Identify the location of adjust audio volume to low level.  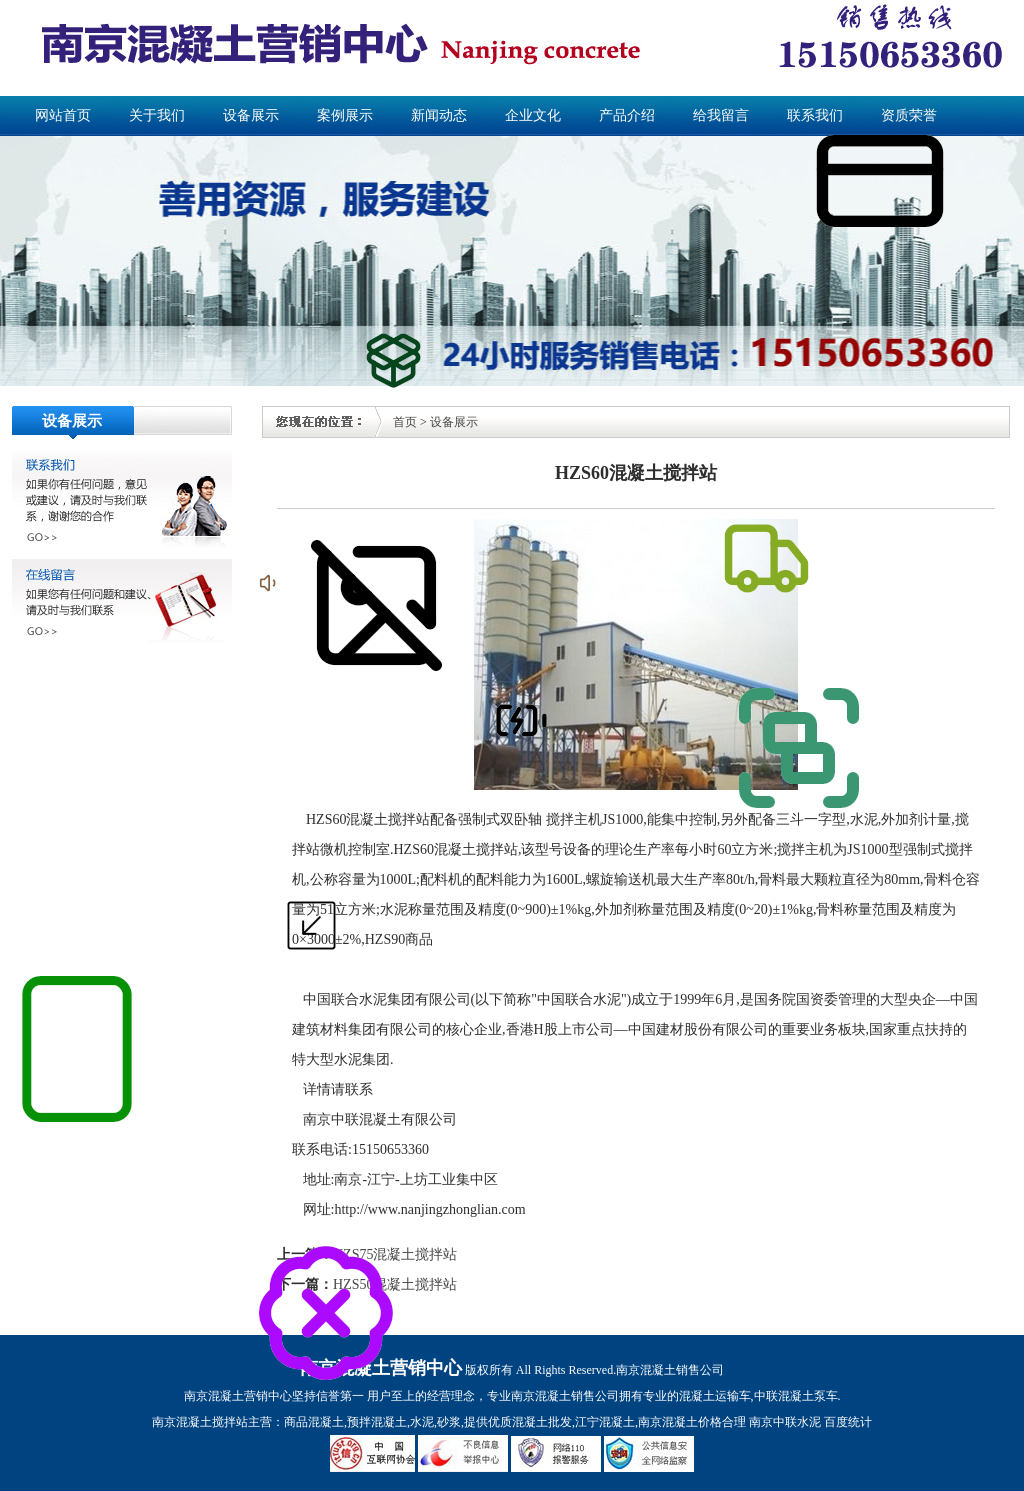
(270, 583).